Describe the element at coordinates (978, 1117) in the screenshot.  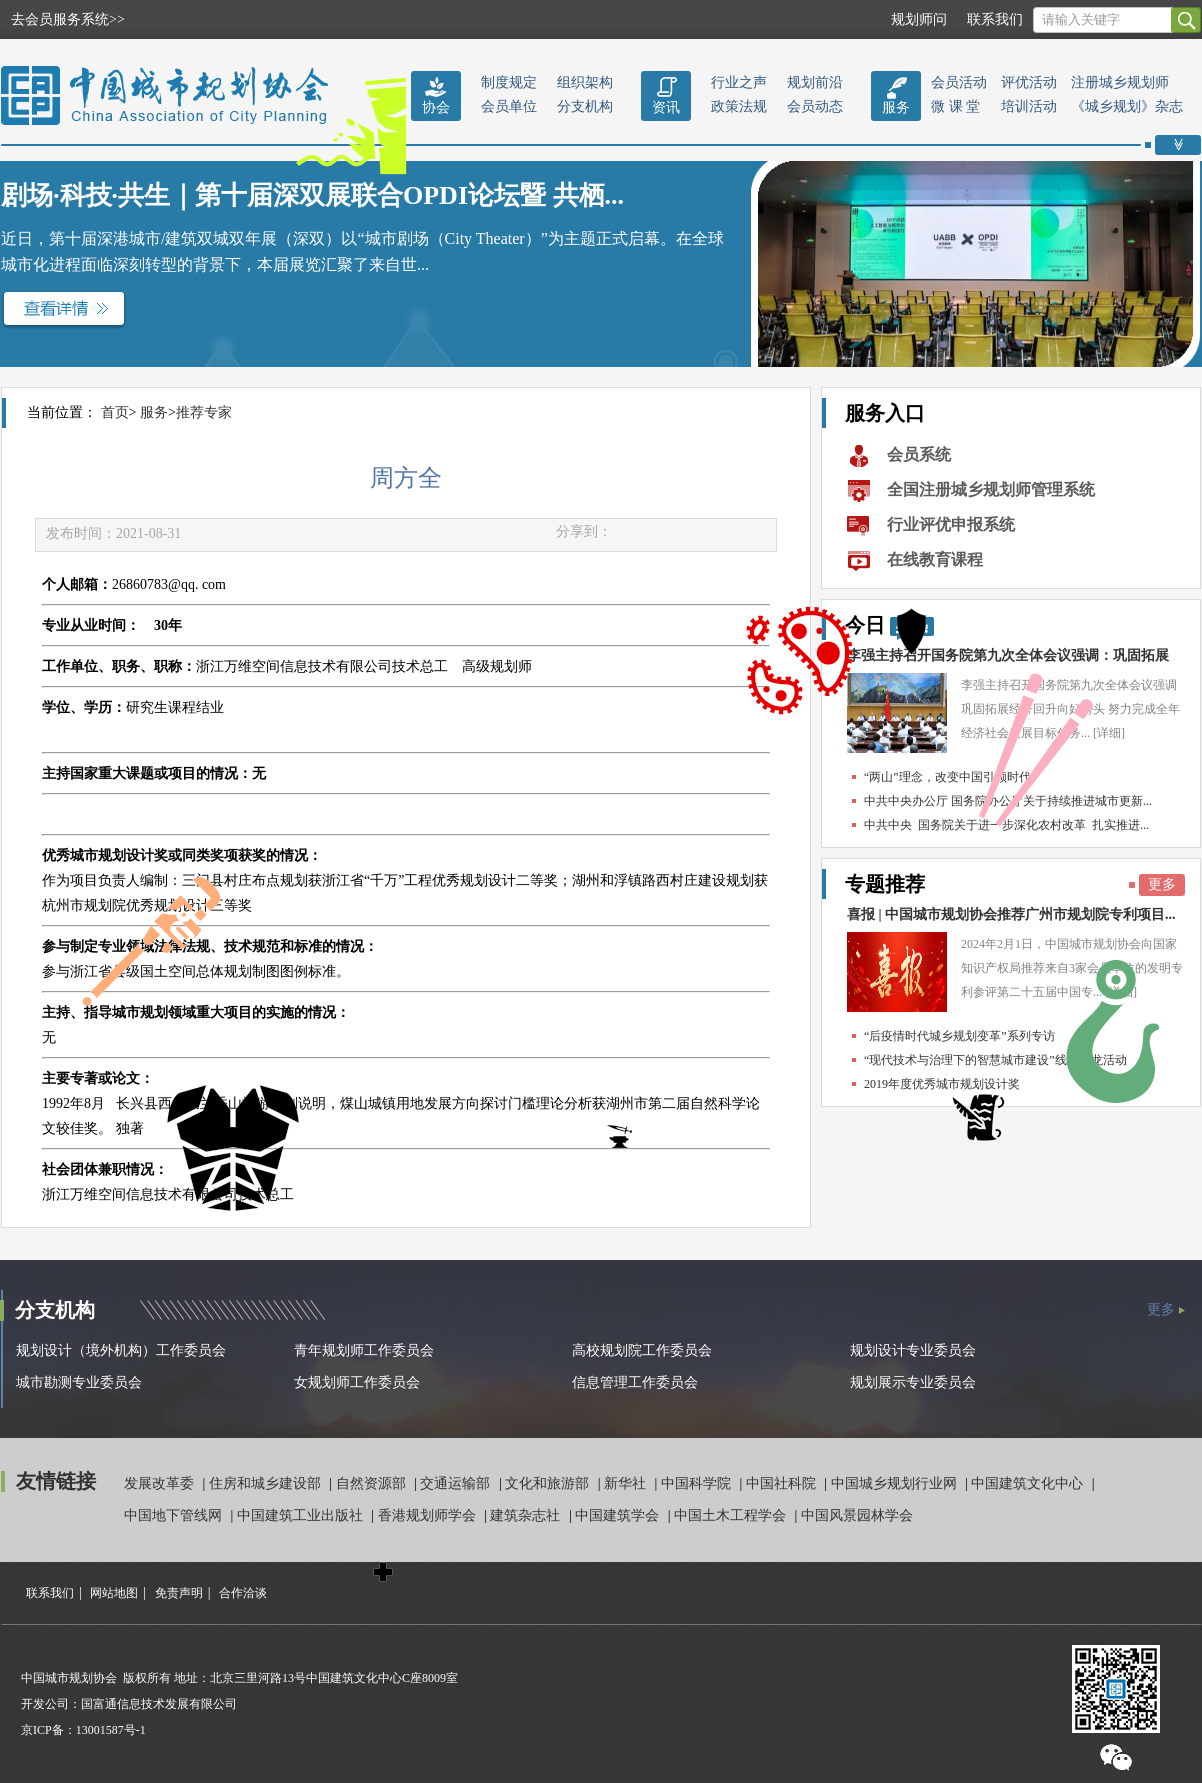
I see `access quest log or story journal` at that location.